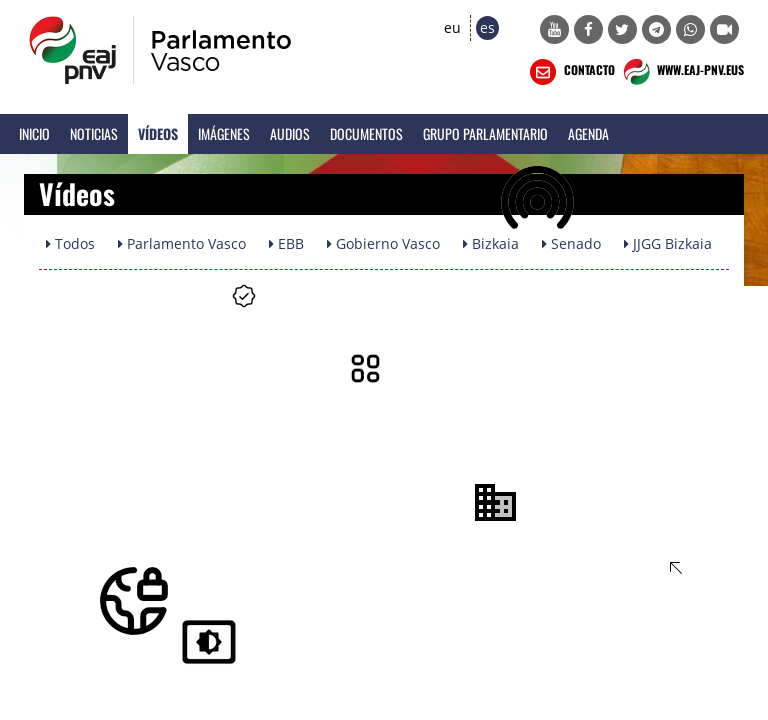 This screenshot has height=720, width=768. What do you see at coordinates (676, 568) in the screenshot?
I see `navigate back or return to previous screen` at bounding box center [676, 568].